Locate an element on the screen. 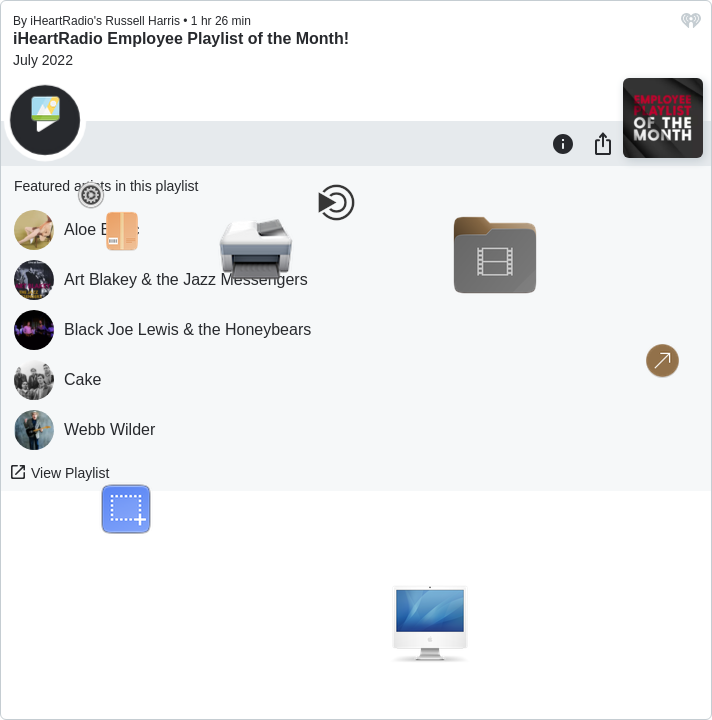 The image size is (712, 720). open the photo gallery app is located at coordinates (45, 108).